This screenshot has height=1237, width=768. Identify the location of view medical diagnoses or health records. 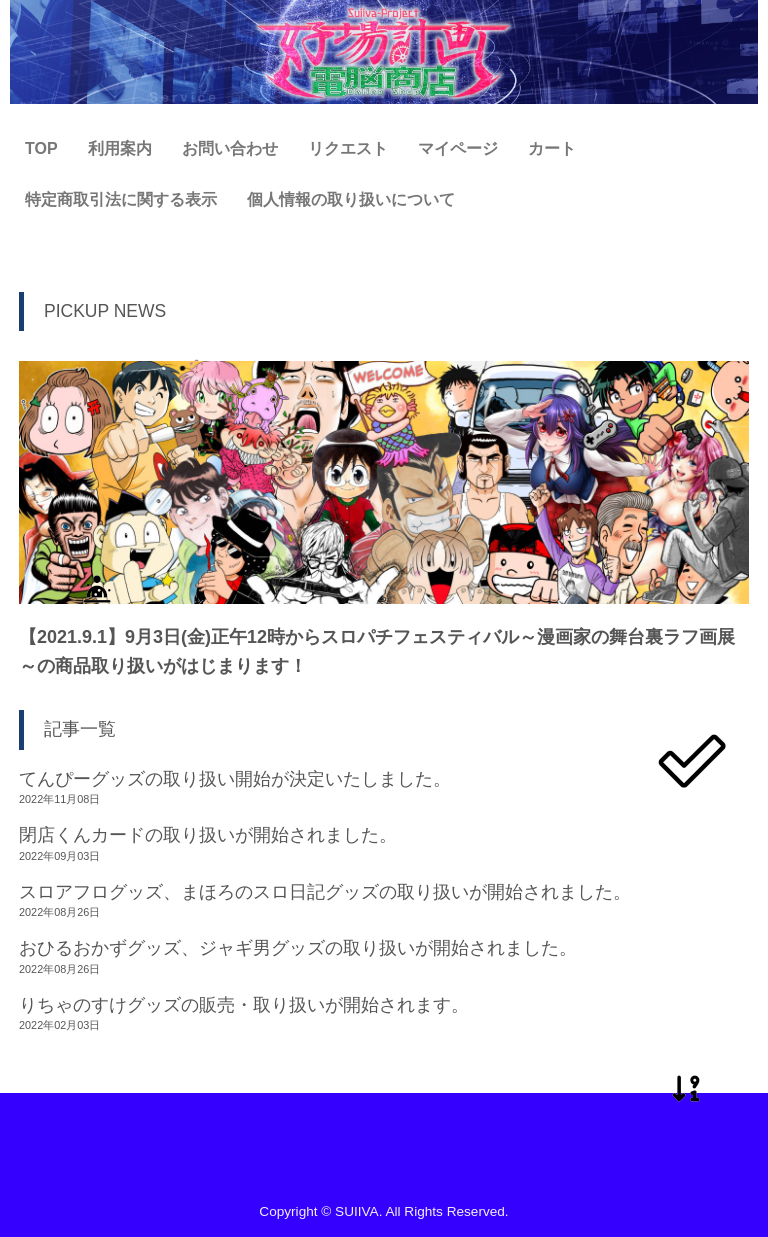
(97, 589).